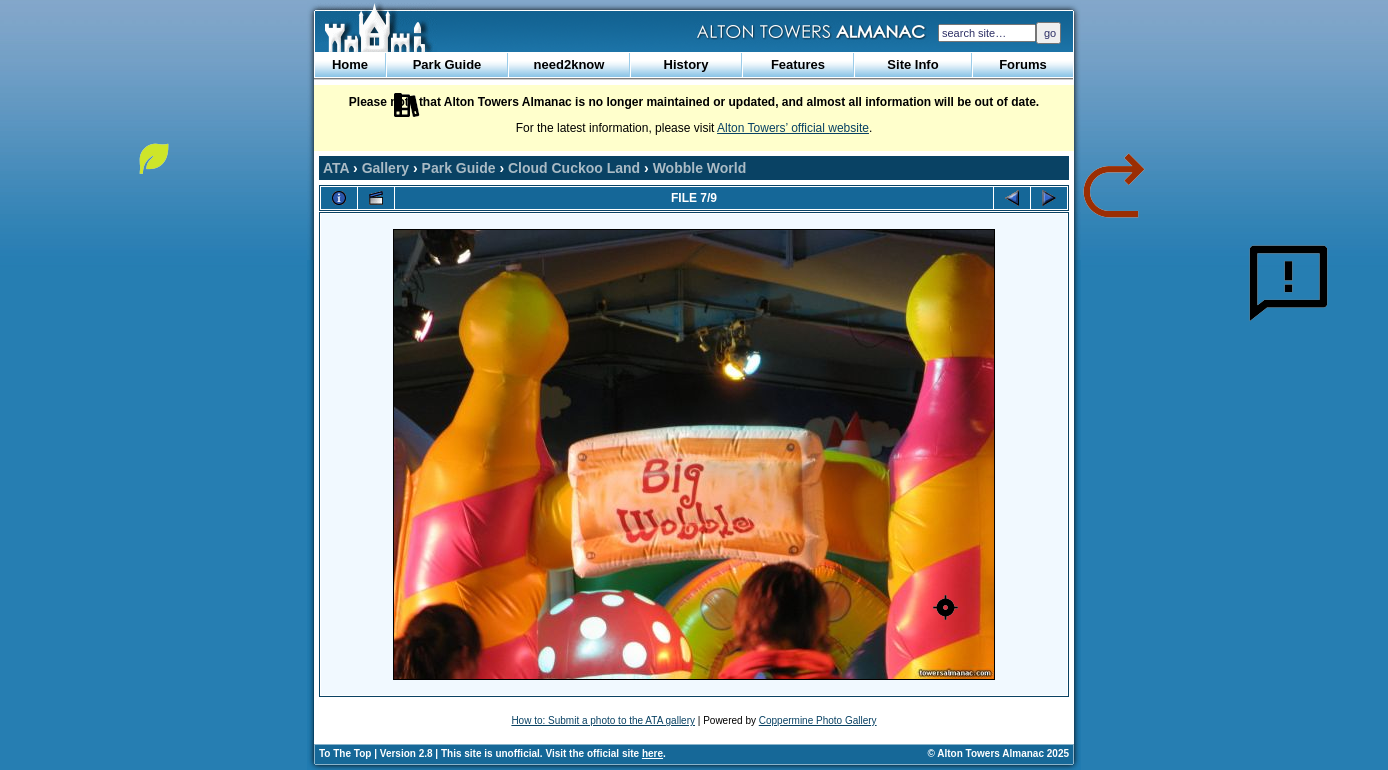  I want to click on indicates eco-friendly or sustainable option, so click(154, 158).